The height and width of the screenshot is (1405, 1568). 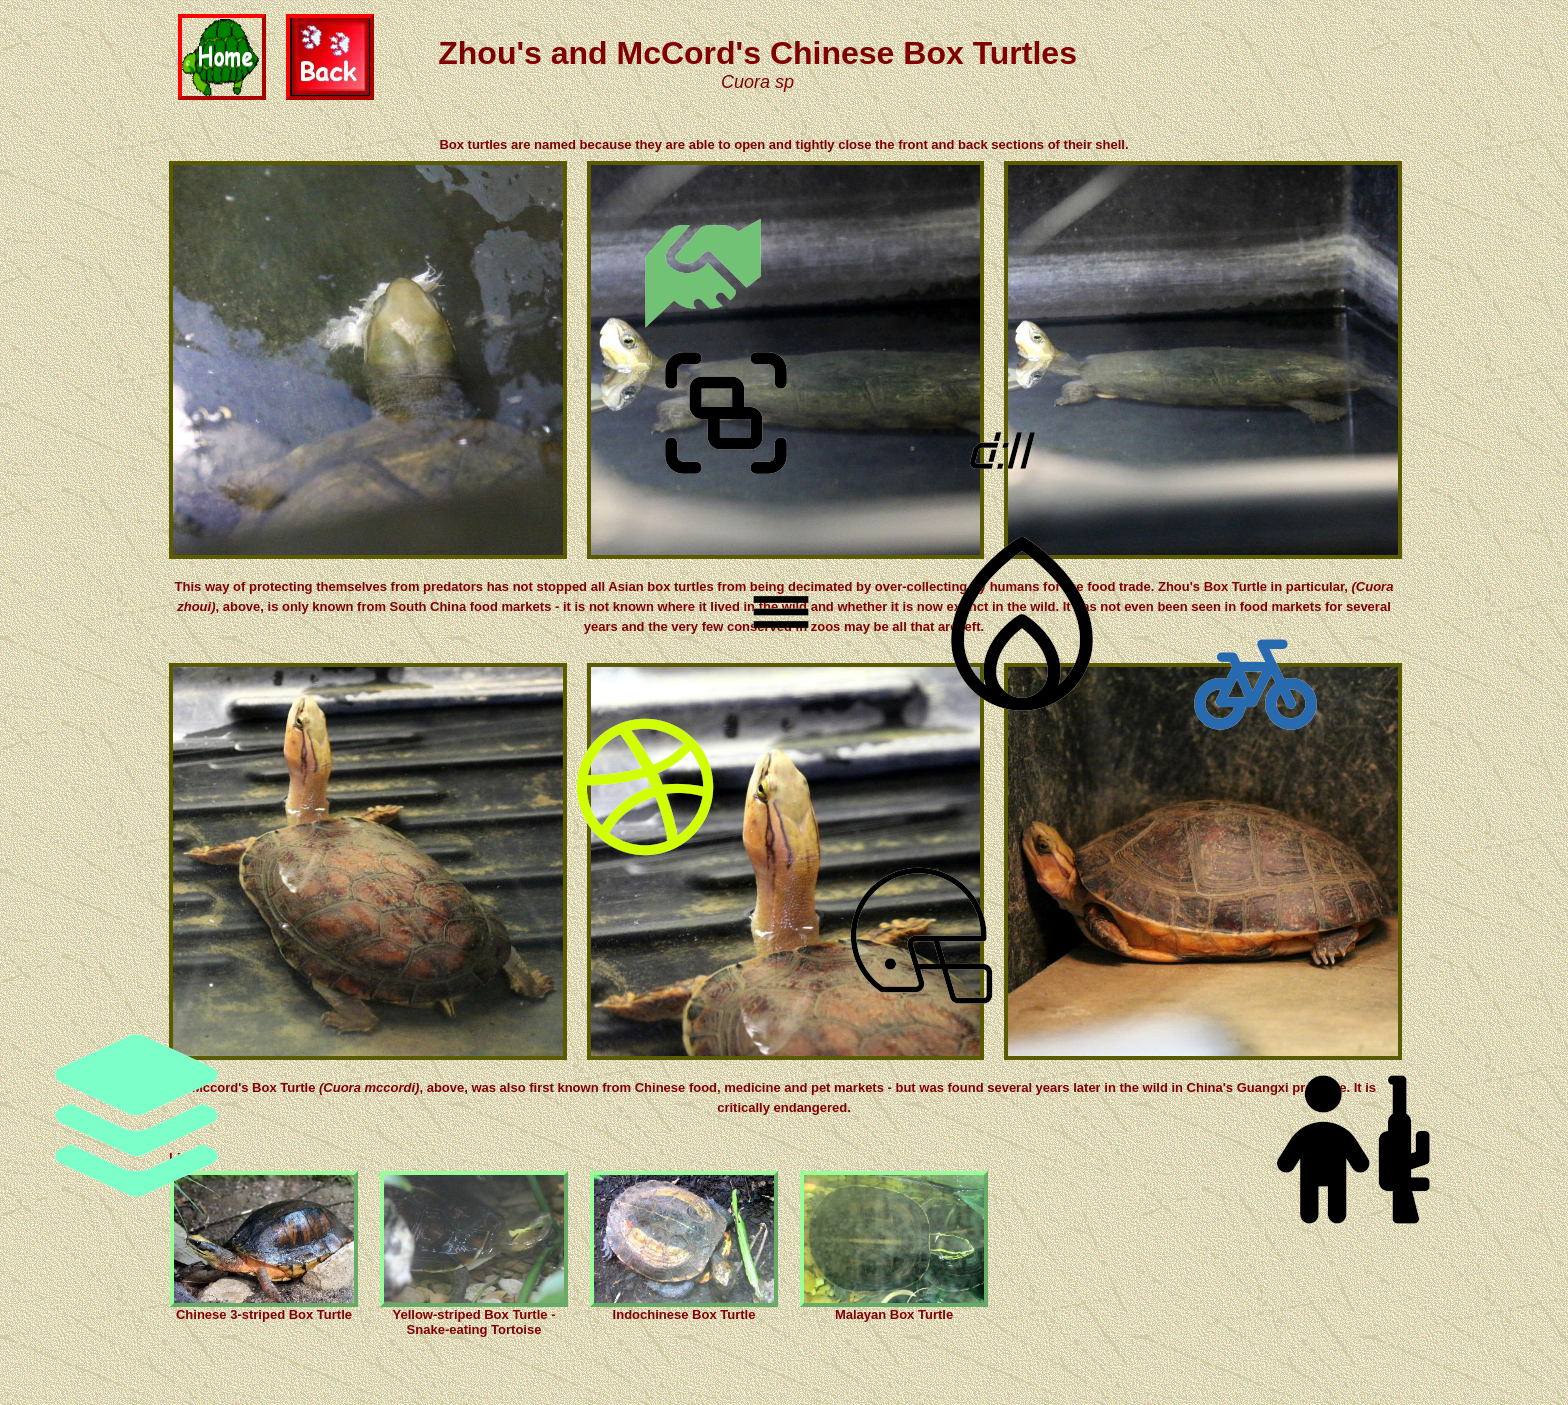 What do you see at coordinates (1255, 684) in the screenshot?
I see `access bike rental or cycling options` at bounding box center [1255, 684].